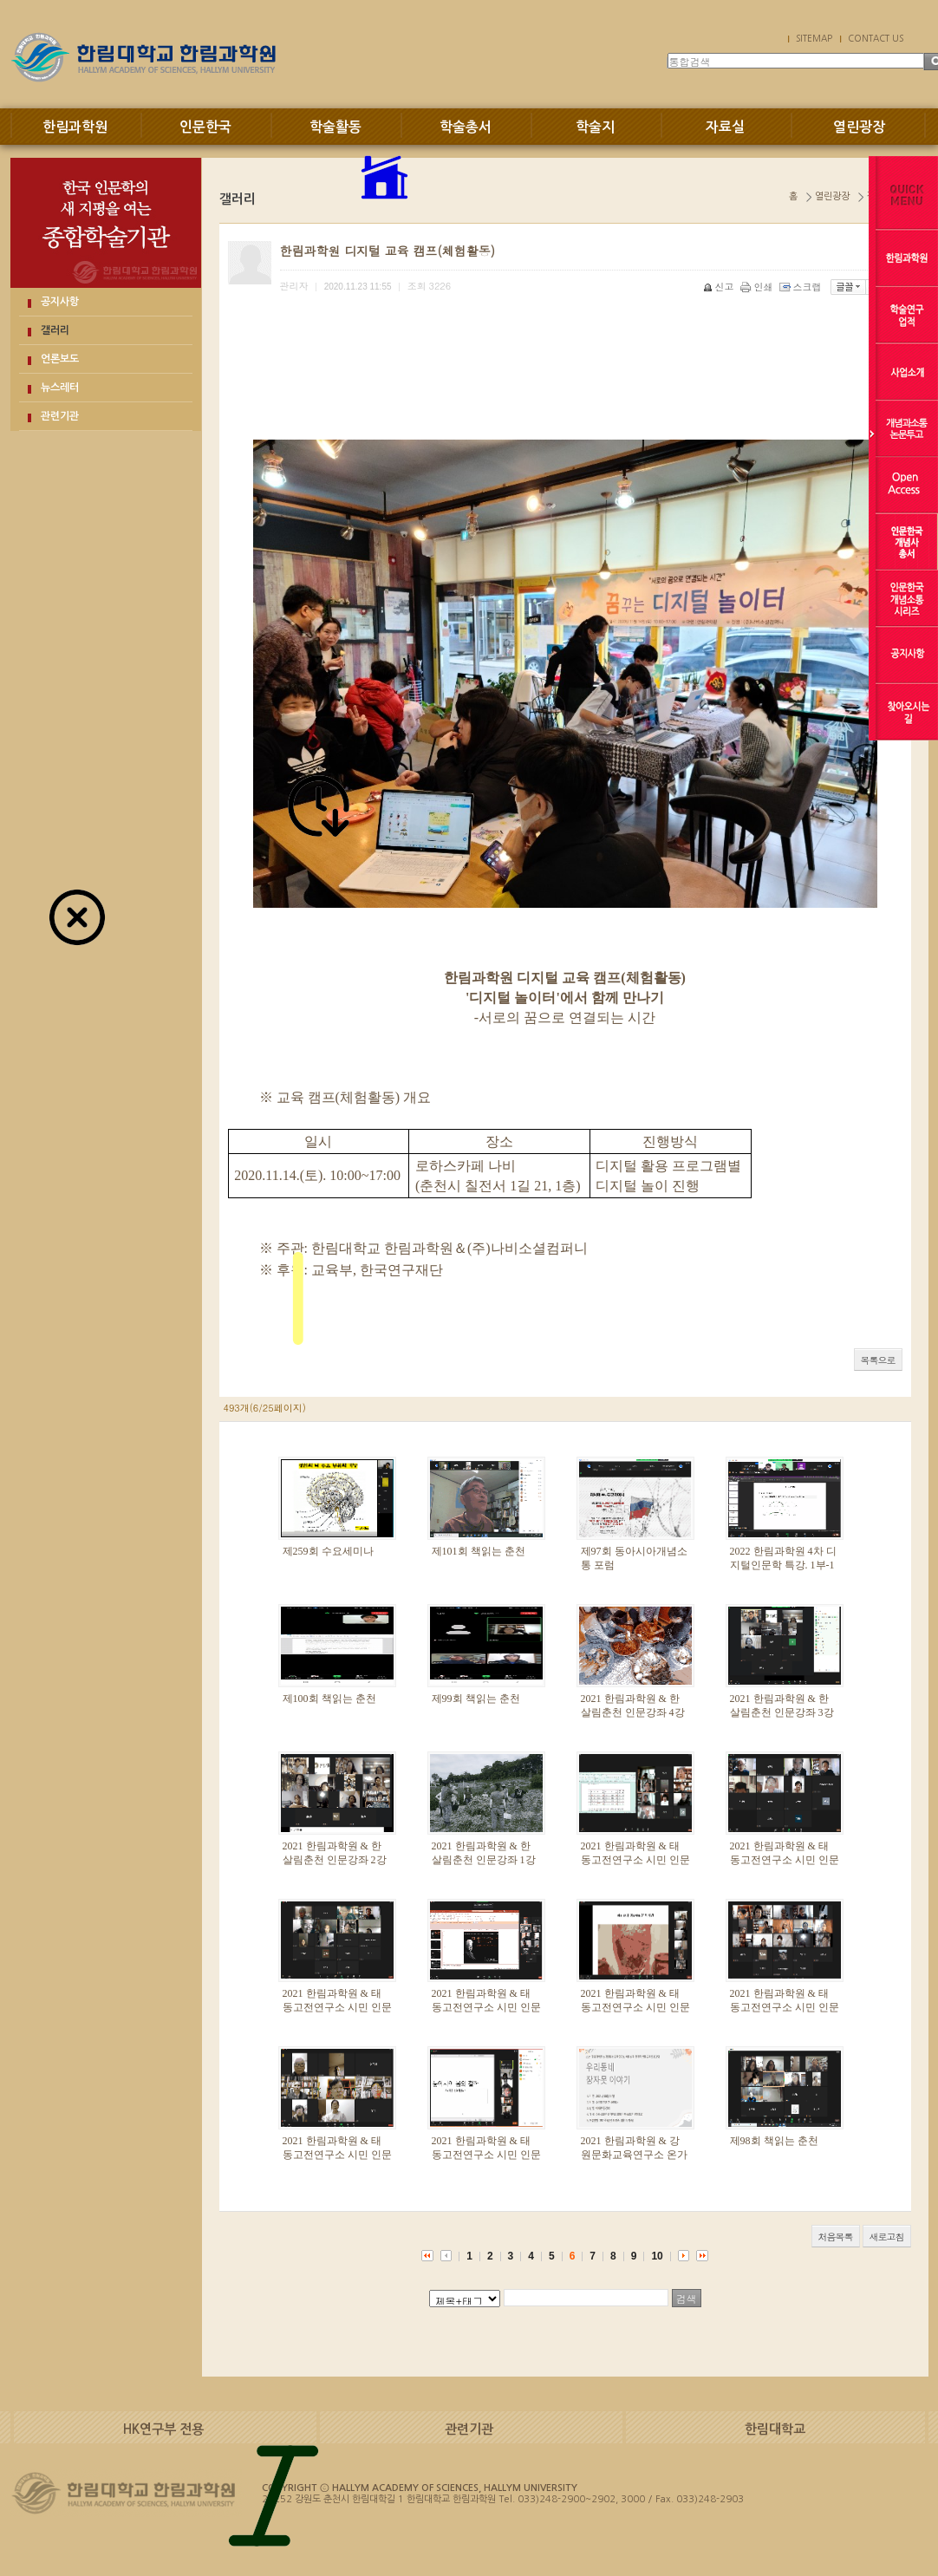  What do you see at coordinates (384, 177) in the screenshot?
I see `navigate to home screen` at bounding box center [384, 177].